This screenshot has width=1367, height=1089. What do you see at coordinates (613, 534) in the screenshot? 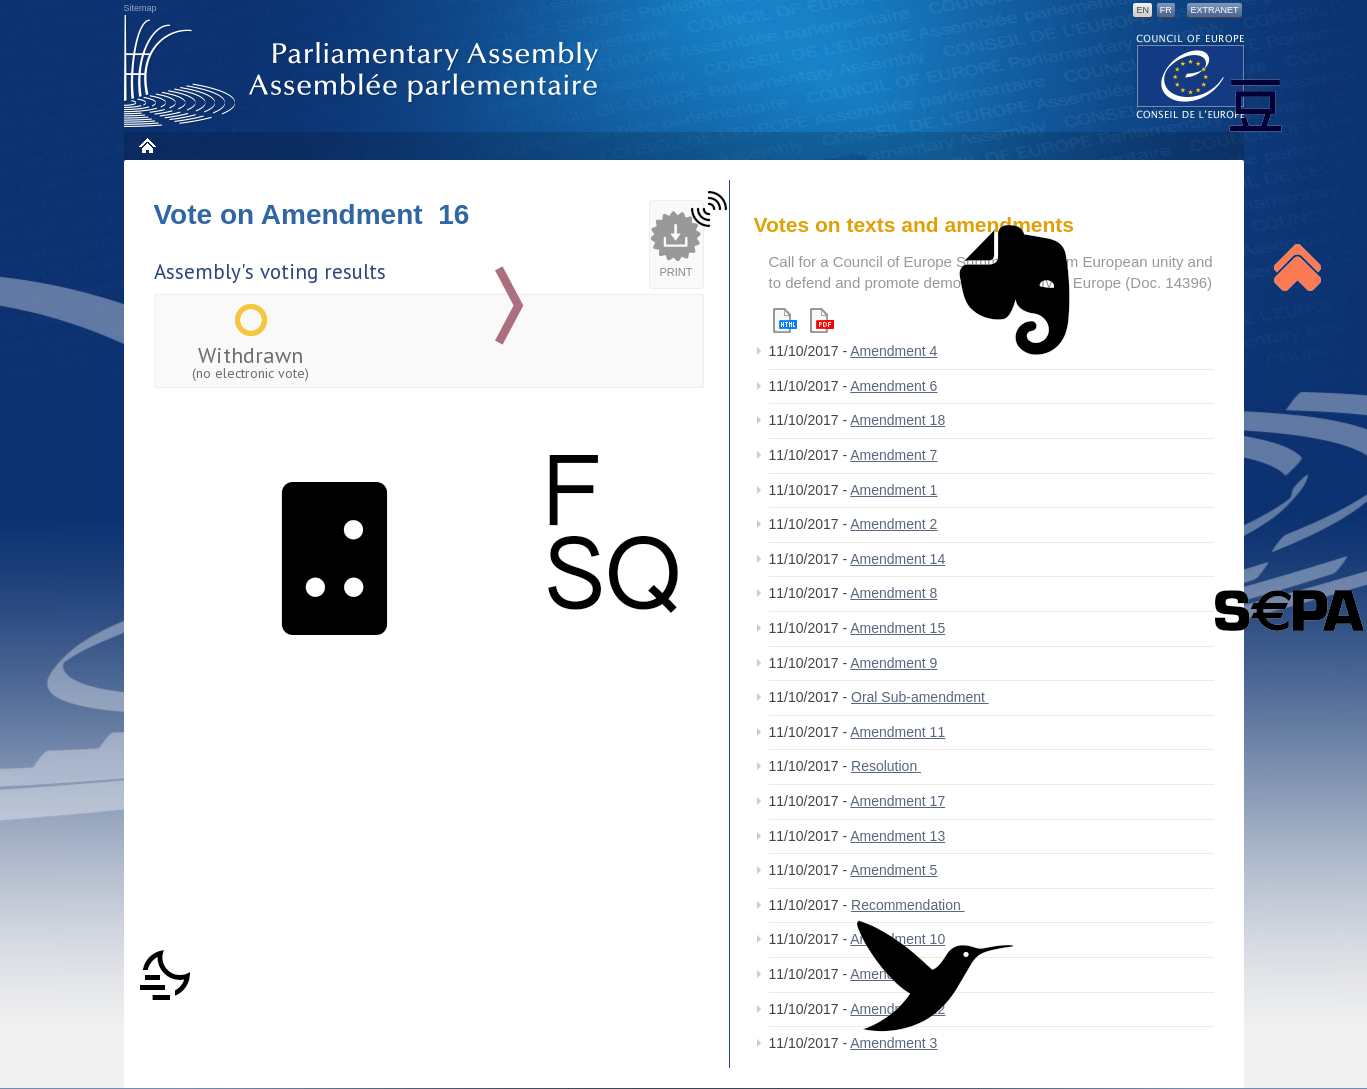
I see `open foursquare app` at bounding box center [613, 534].